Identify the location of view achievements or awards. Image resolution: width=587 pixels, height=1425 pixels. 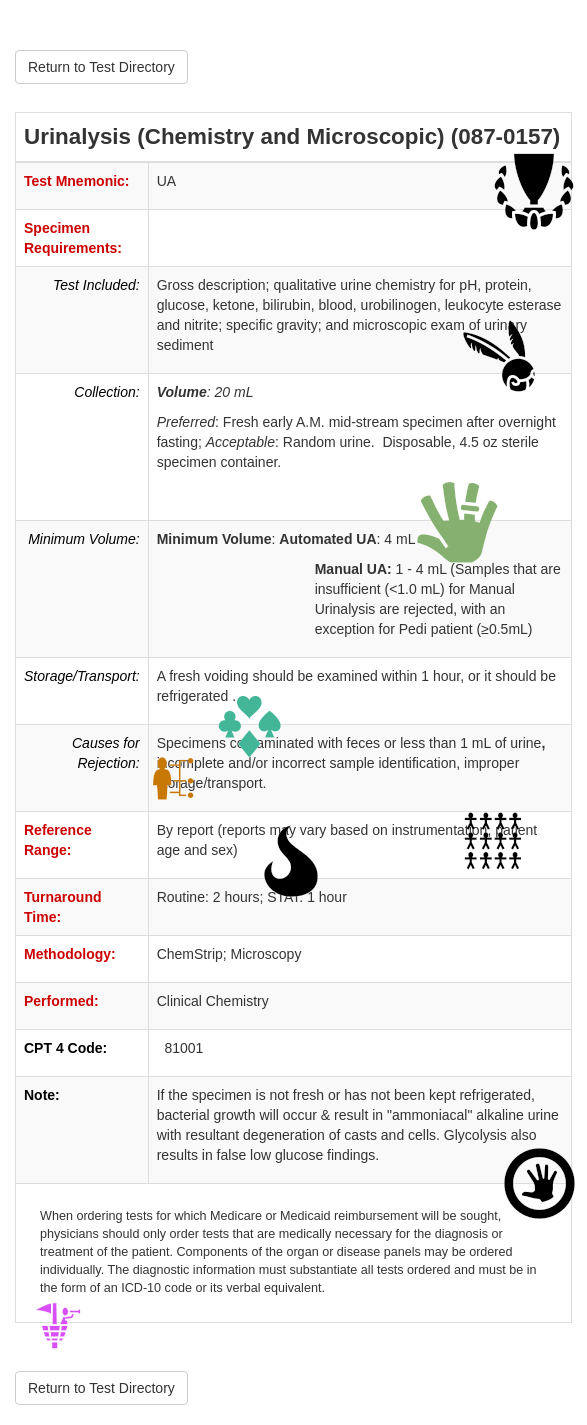
(534, 190).